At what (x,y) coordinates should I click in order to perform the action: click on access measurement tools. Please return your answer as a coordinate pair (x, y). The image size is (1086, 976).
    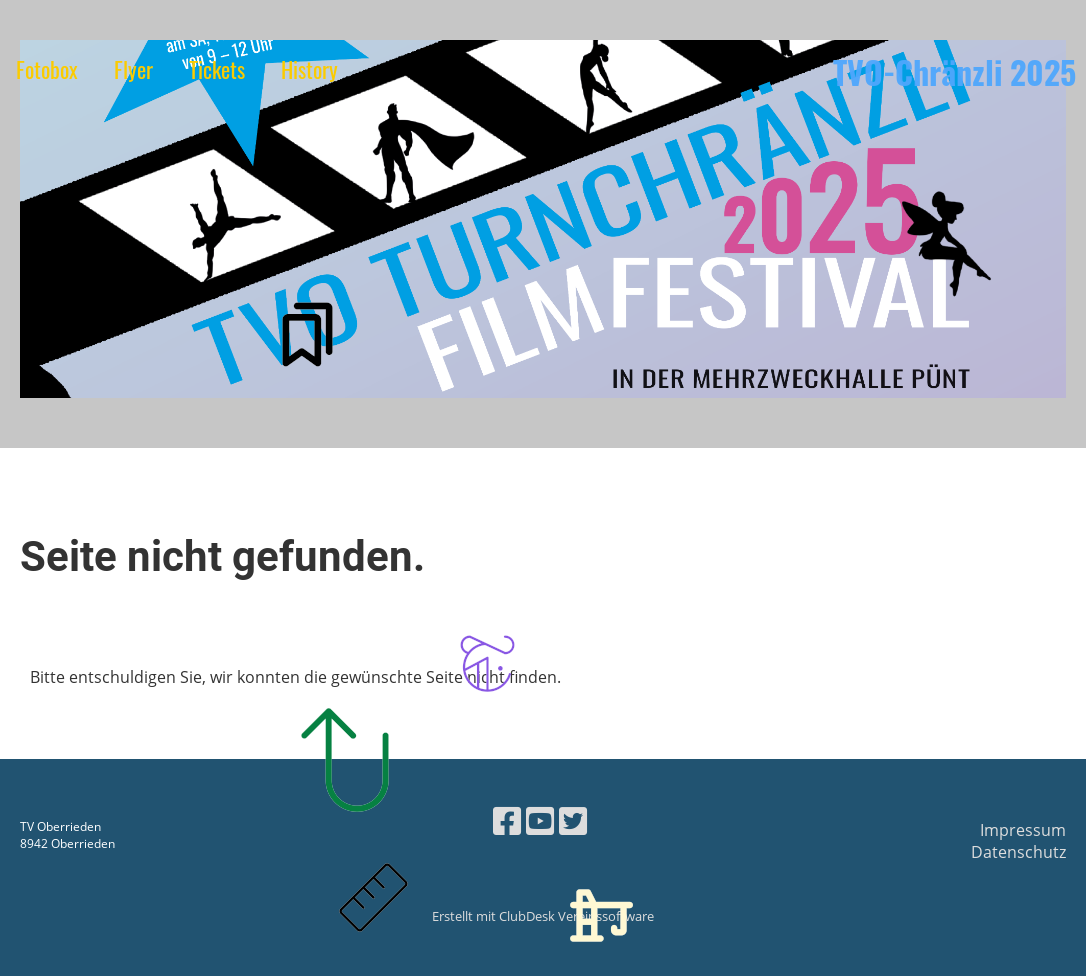
    Looking at the image, I should click on (373, 897).